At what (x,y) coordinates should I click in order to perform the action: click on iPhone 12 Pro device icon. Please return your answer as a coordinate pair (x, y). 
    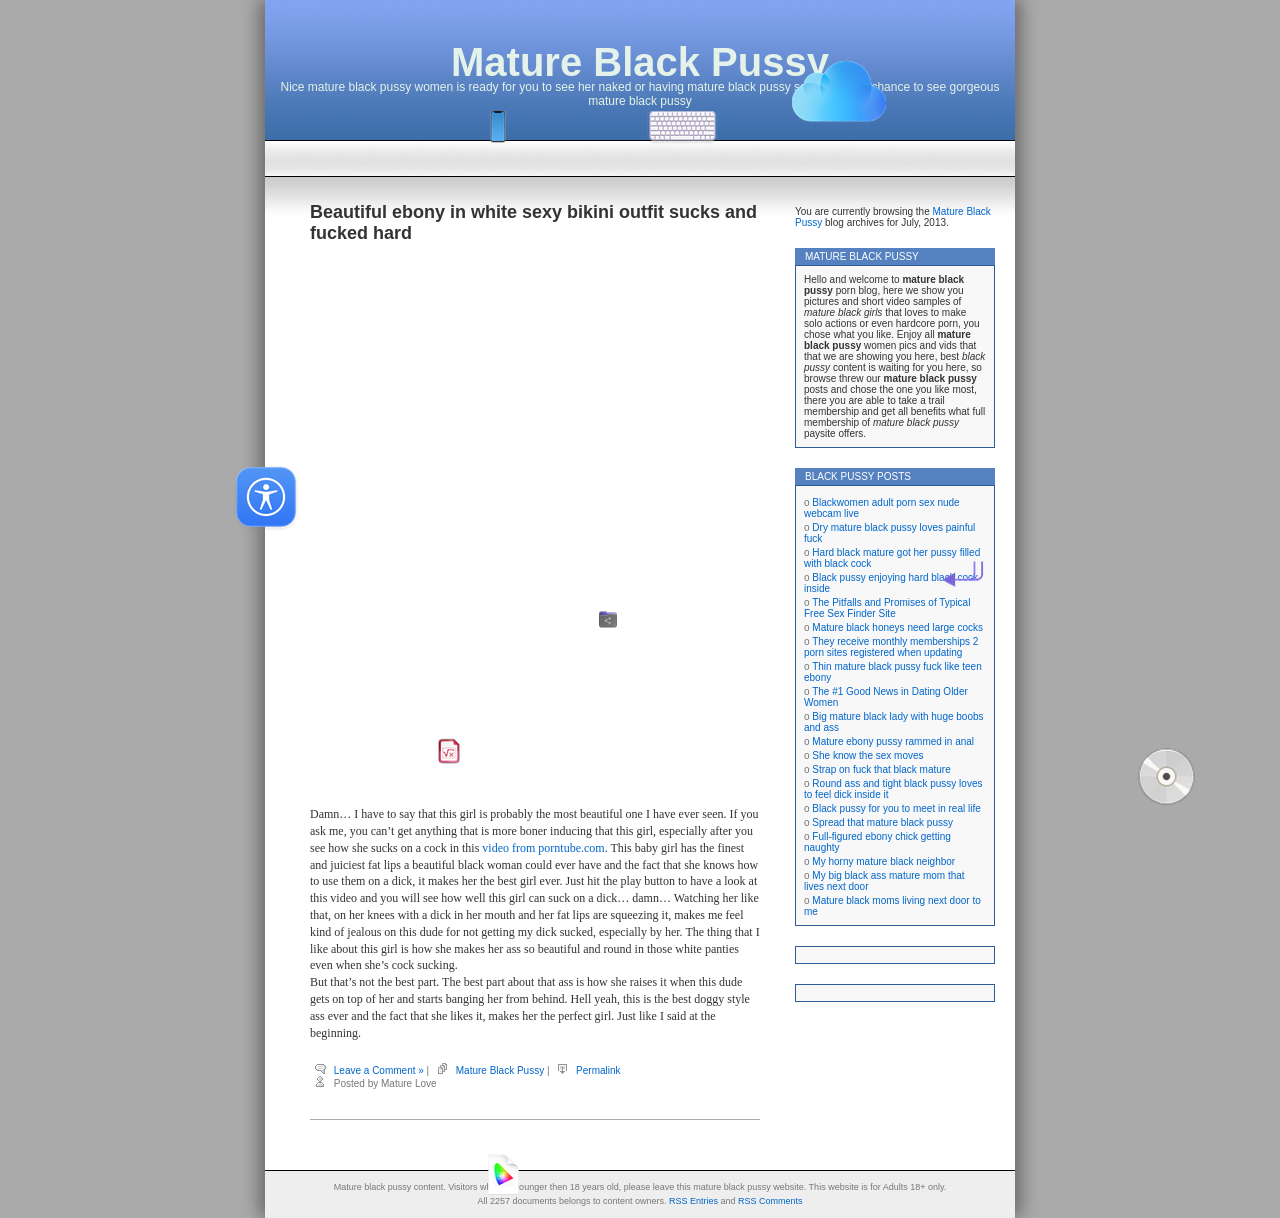
    Looking at the image, I should click on (498, 127).